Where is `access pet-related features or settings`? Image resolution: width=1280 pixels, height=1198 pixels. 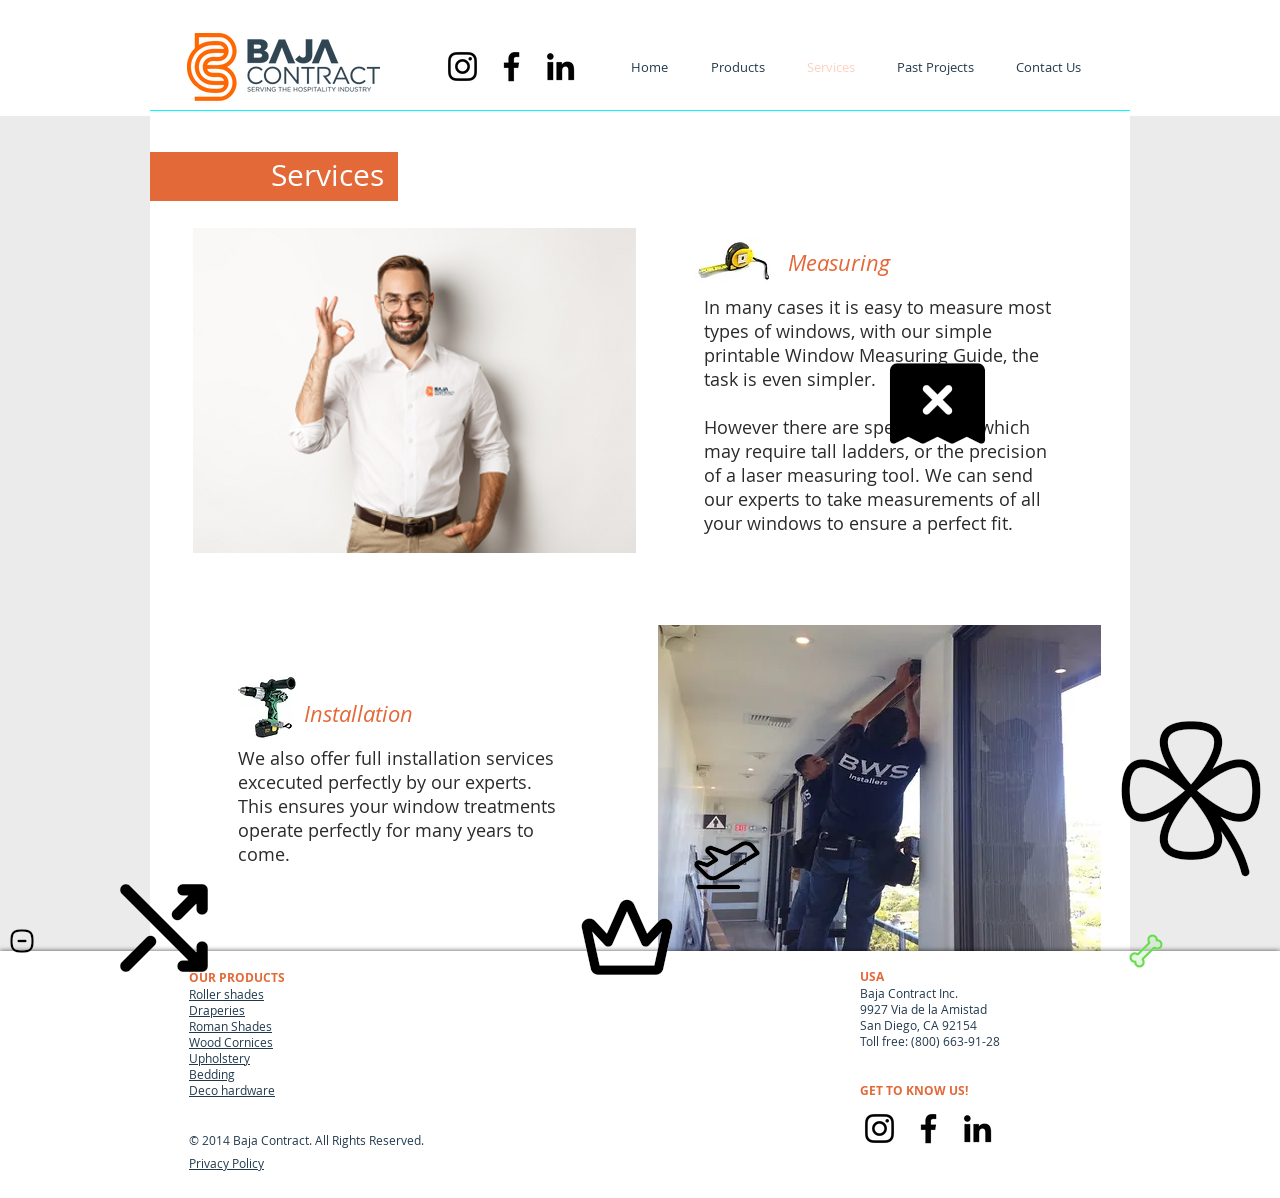 access pet-related features or settings is located at coordinates (1146, 951).